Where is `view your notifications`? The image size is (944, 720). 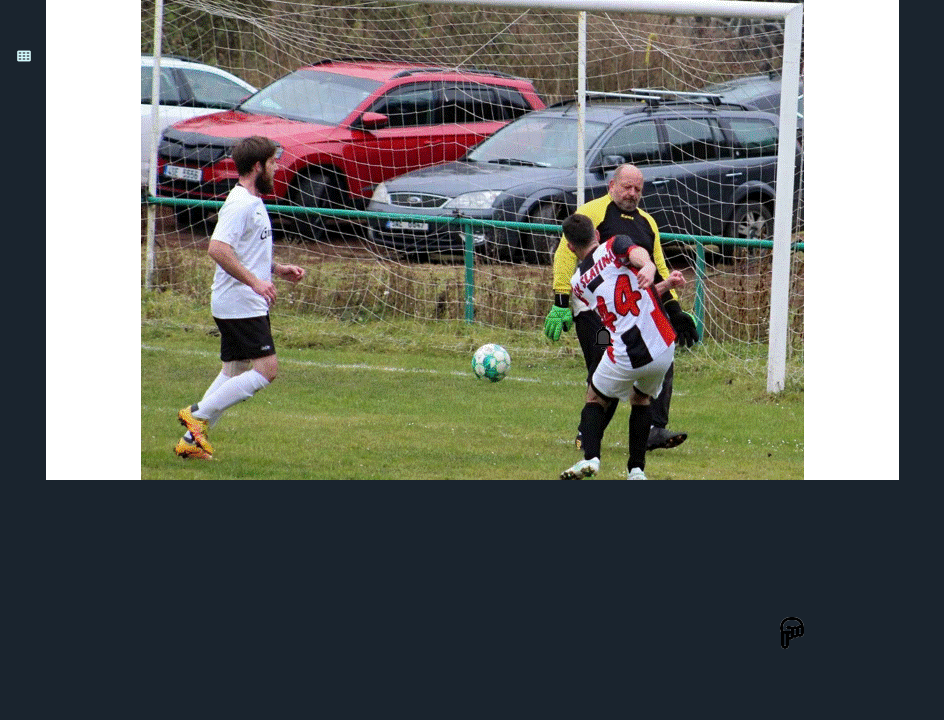 view your notifications is located at coordinates (603, 337).